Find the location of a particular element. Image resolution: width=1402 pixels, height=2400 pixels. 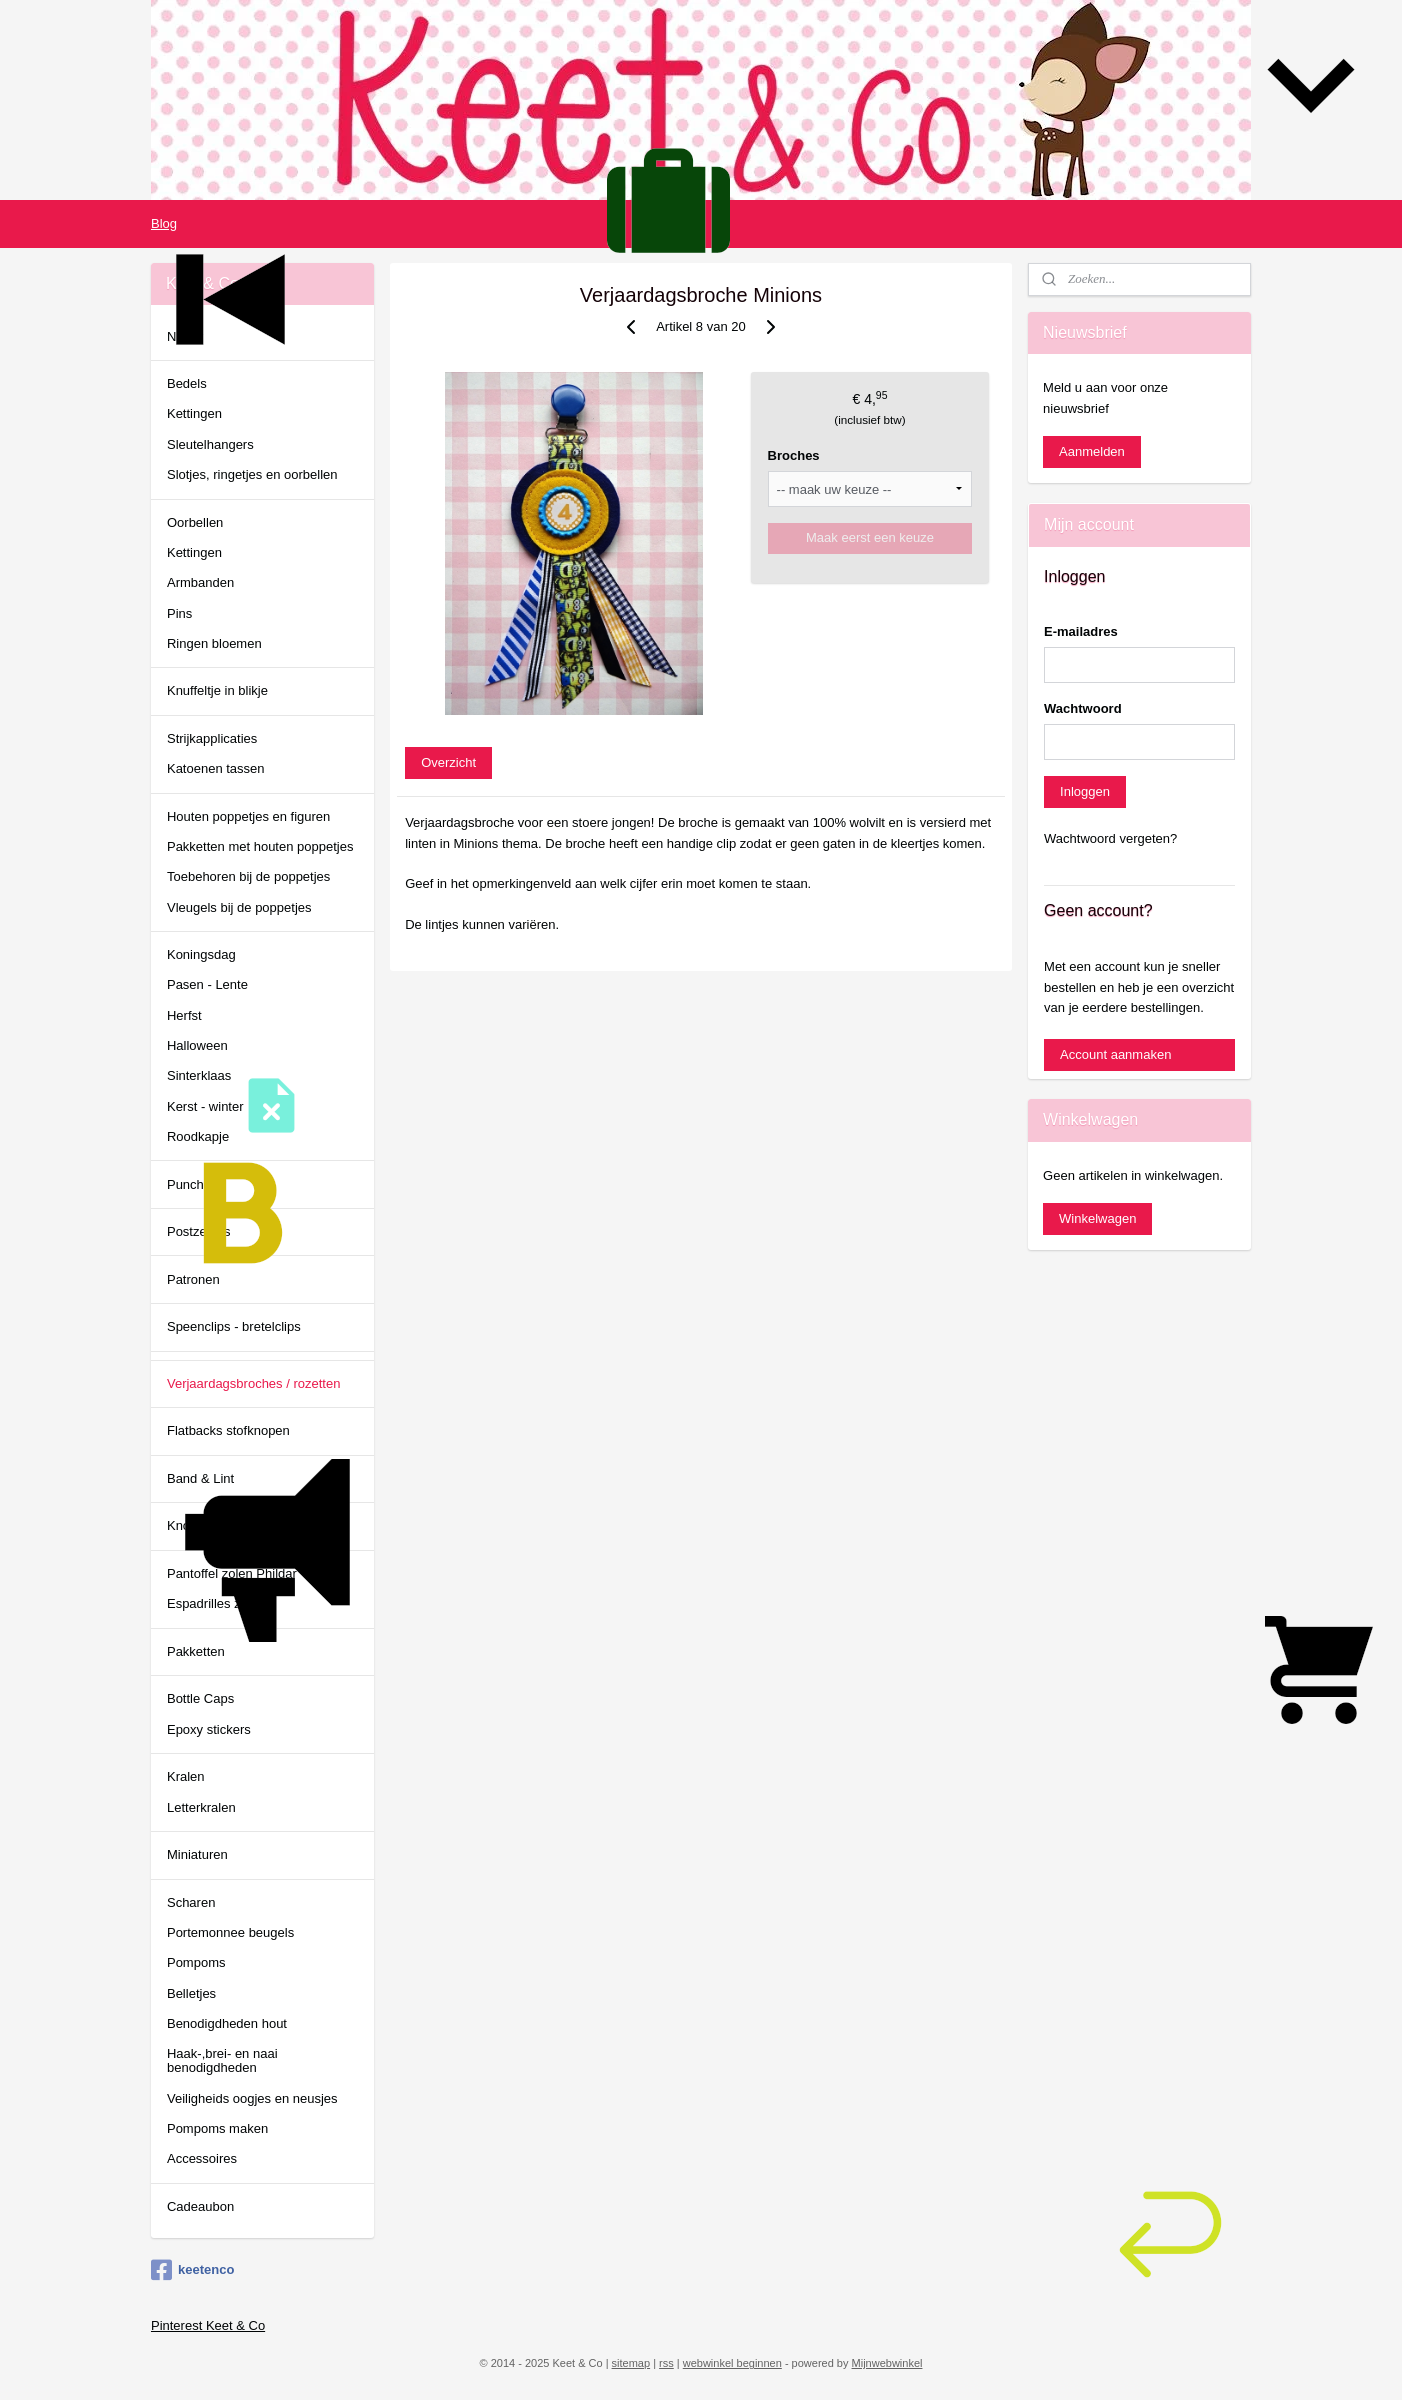

delete or remove a file is located at coordinates (271, 1105).